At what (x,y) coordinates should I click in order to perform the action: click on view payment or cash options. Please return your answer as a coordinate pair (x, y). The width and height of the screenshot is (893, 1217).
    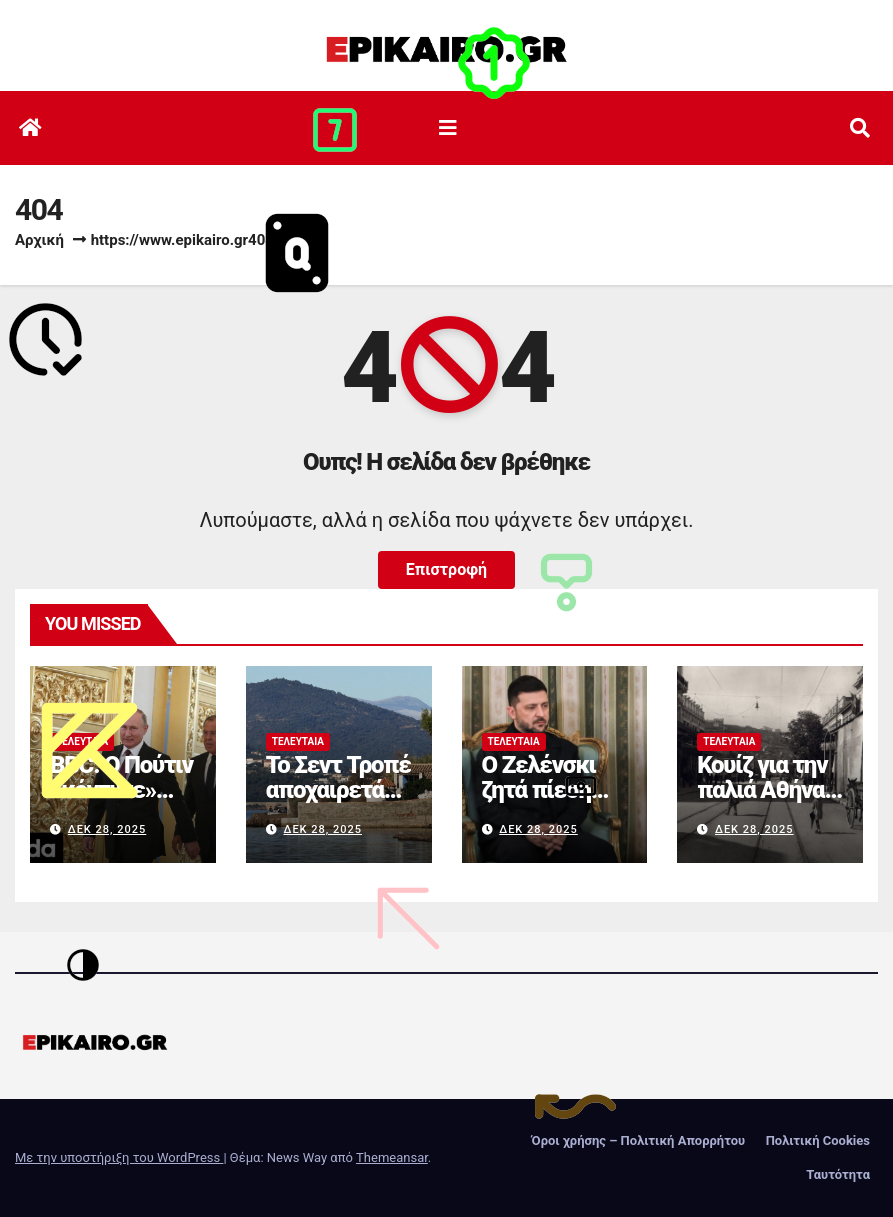
    Looking at the image, I should click on (581, 786).